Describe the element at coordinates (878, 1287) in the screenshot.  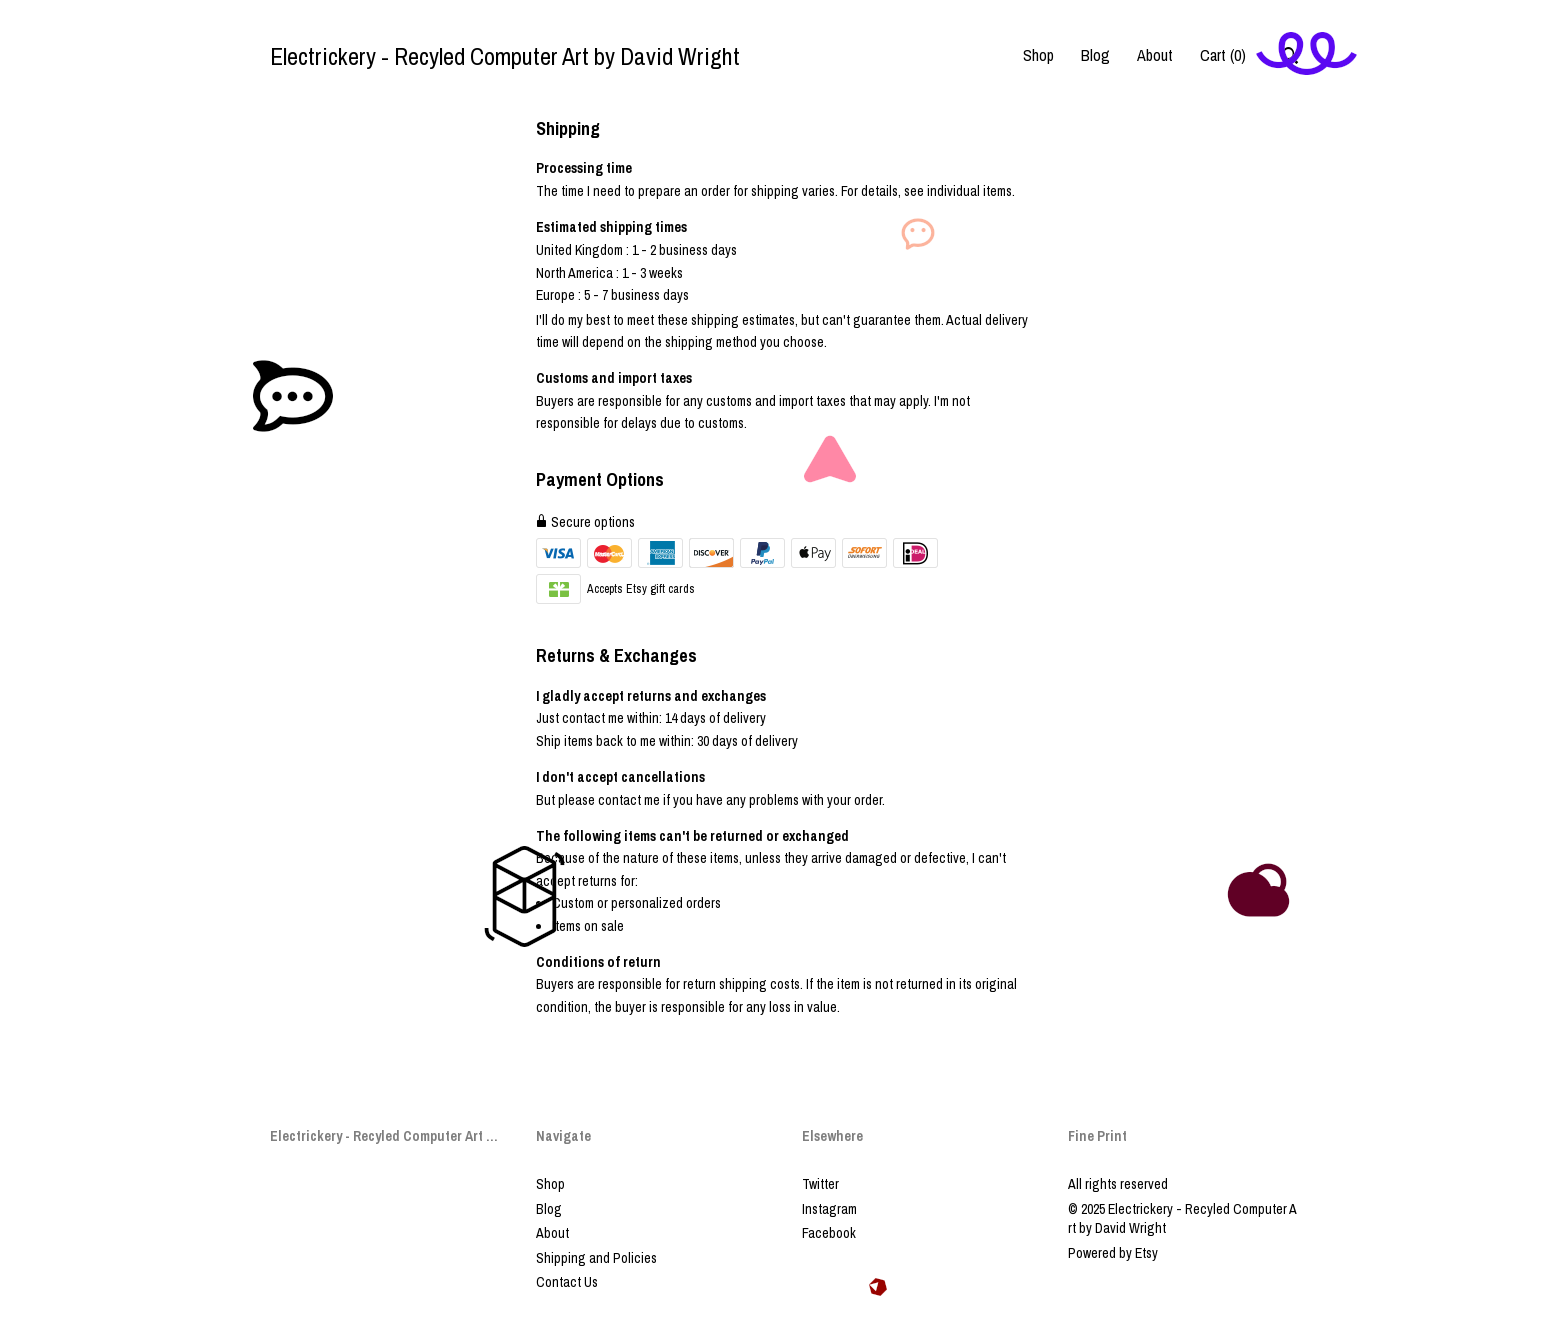
I see `crystal programming language logo` at that location.